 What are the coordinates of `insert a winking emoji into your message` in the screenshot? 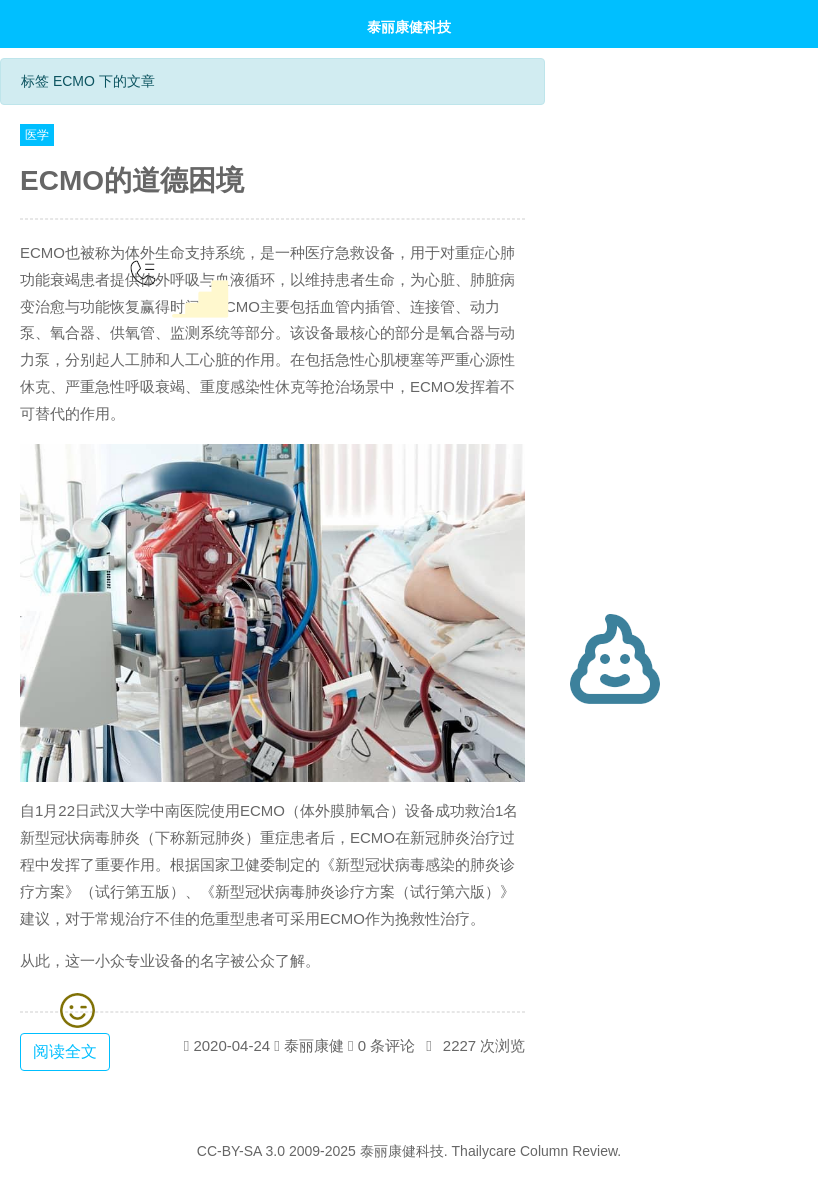 It's located at (77, 1010).